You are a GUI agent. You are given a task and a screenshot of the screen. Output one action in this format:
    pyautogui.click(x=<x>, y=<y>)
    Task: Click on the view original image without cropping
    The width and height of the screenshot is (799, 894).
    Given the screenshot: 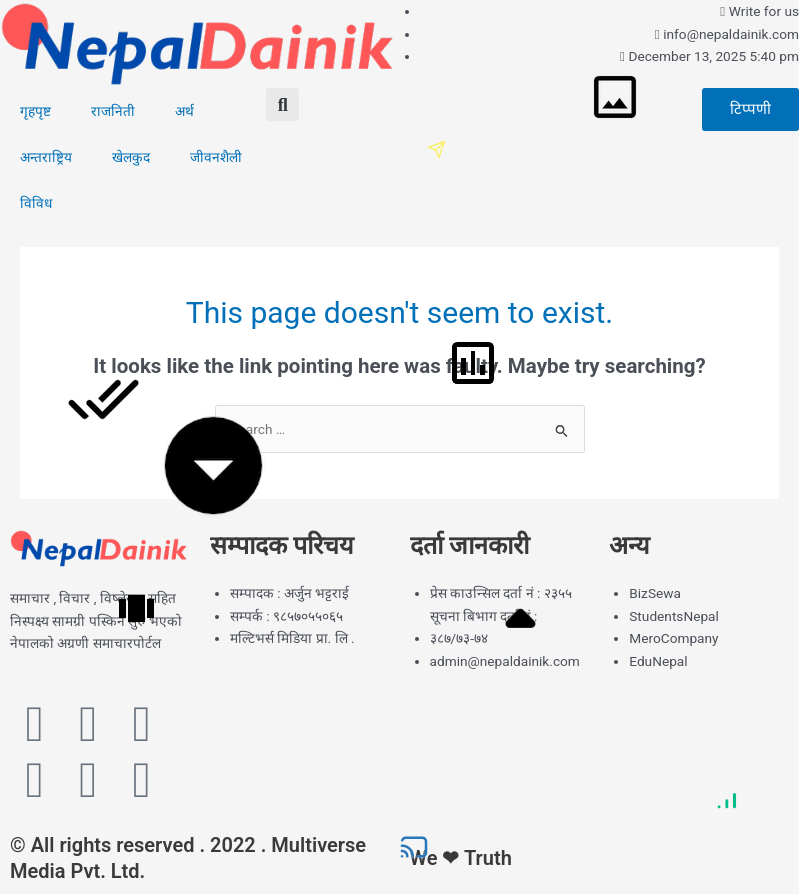 What is the action you would take?
    pyautogui.click(x=615, y=97)
    